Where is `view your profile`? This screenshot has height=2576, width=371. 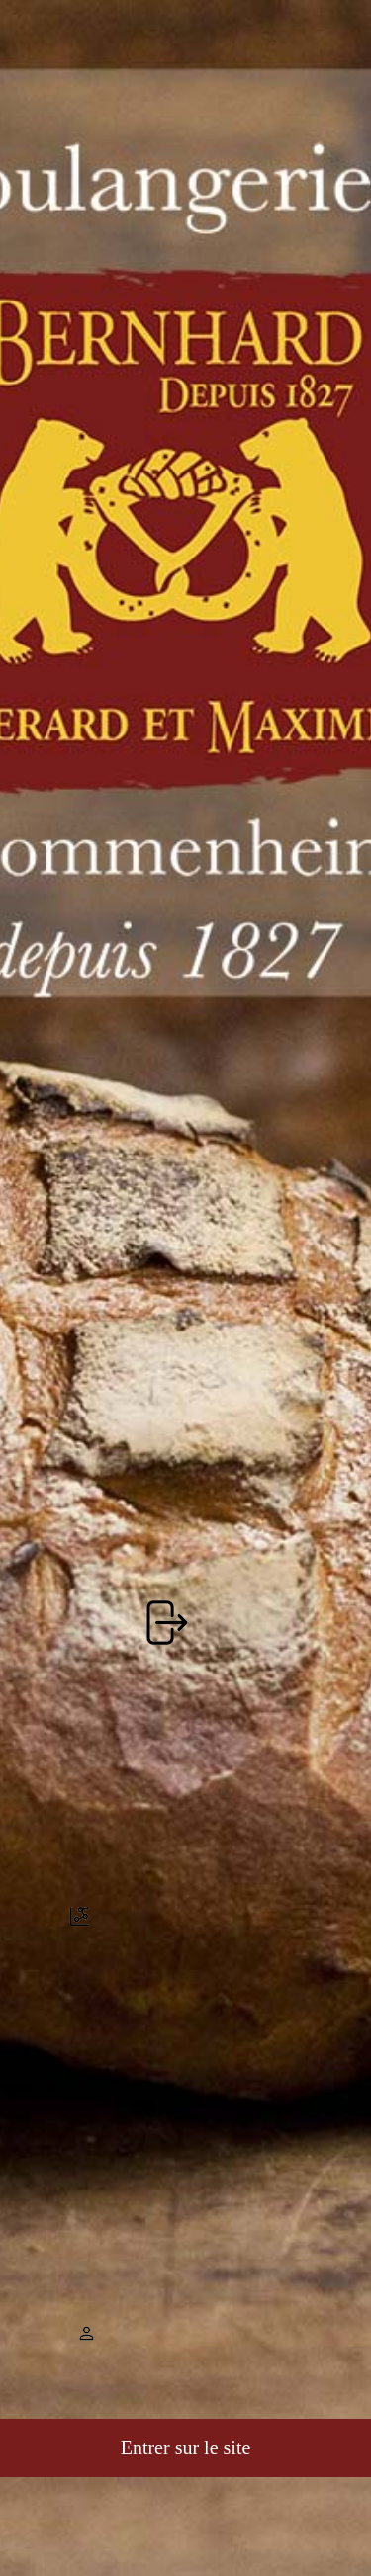
view your profile is located at coordinates (86, 2333).